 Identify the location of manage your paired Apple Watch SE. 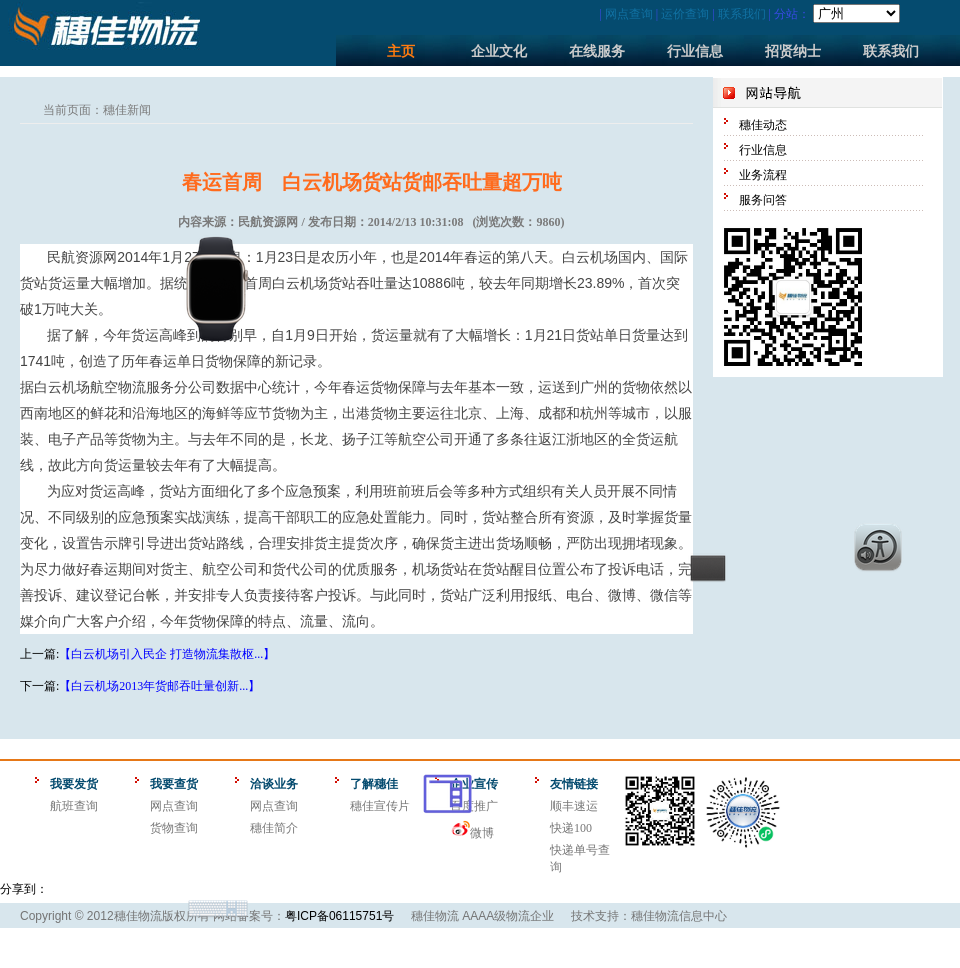
(216, 289).